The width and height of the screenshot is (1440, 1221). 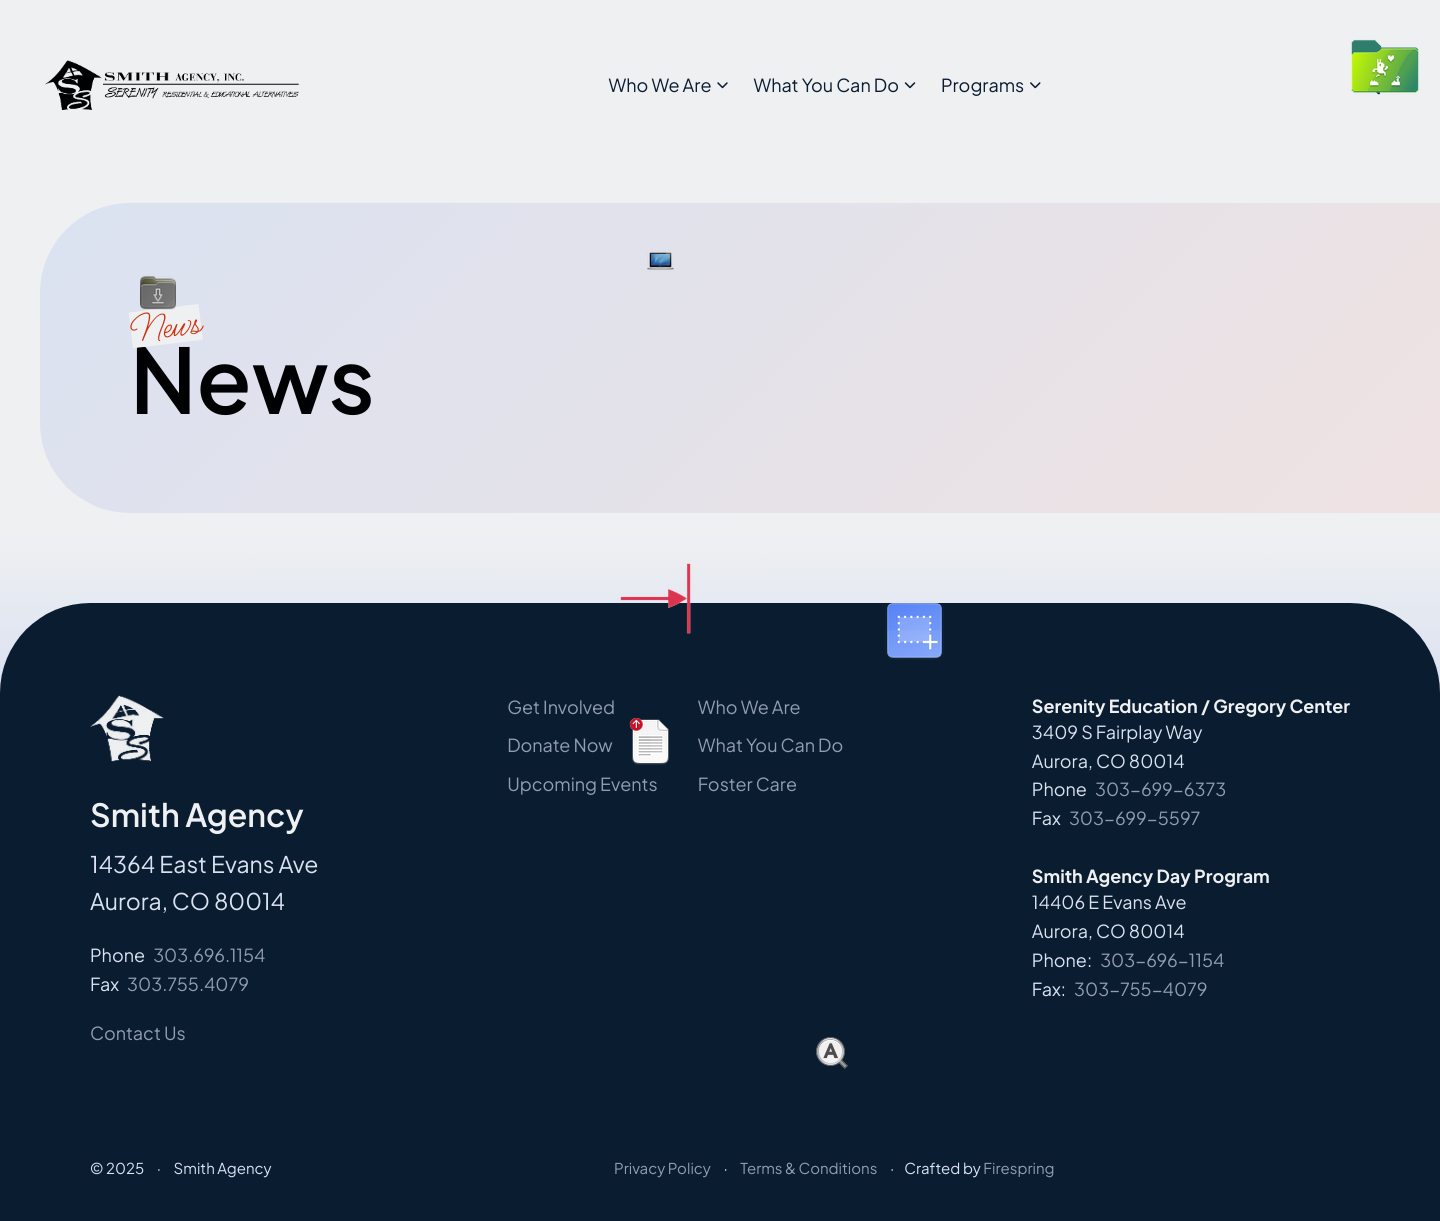 What do you see at coordinates (655, 598) in the screenshot?
I see `go to the last item or page` at bounding box center [655, 598].